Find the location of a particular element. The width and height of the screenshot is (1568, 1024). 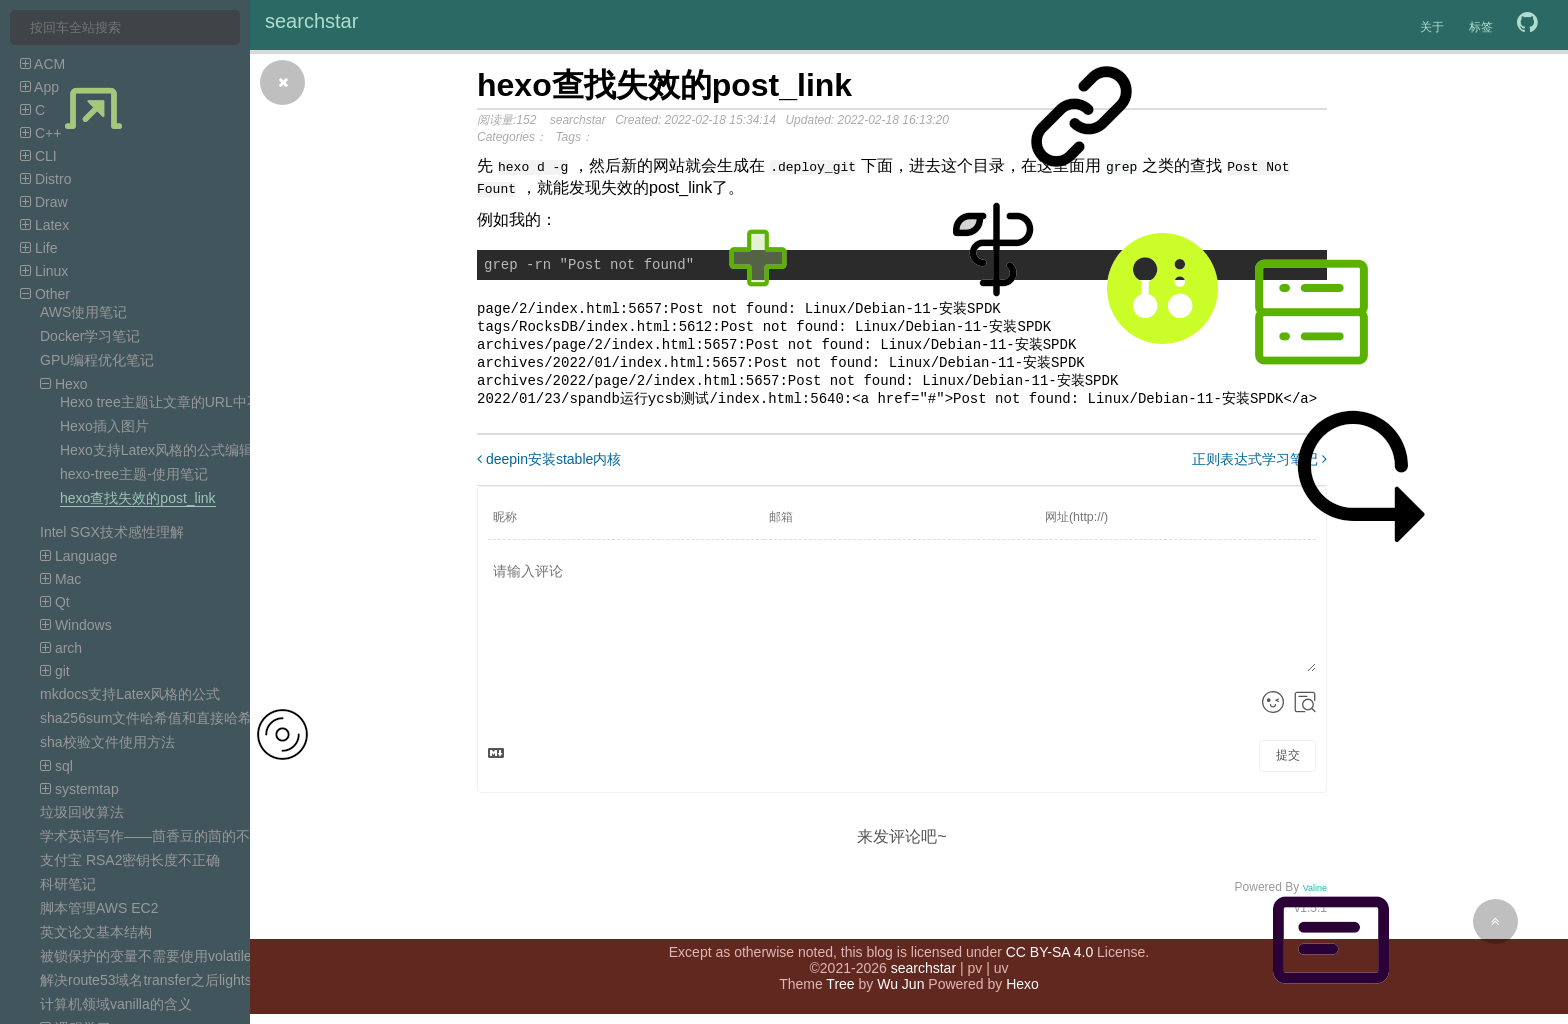

access health or medical services is located at coordinates (996, 249).